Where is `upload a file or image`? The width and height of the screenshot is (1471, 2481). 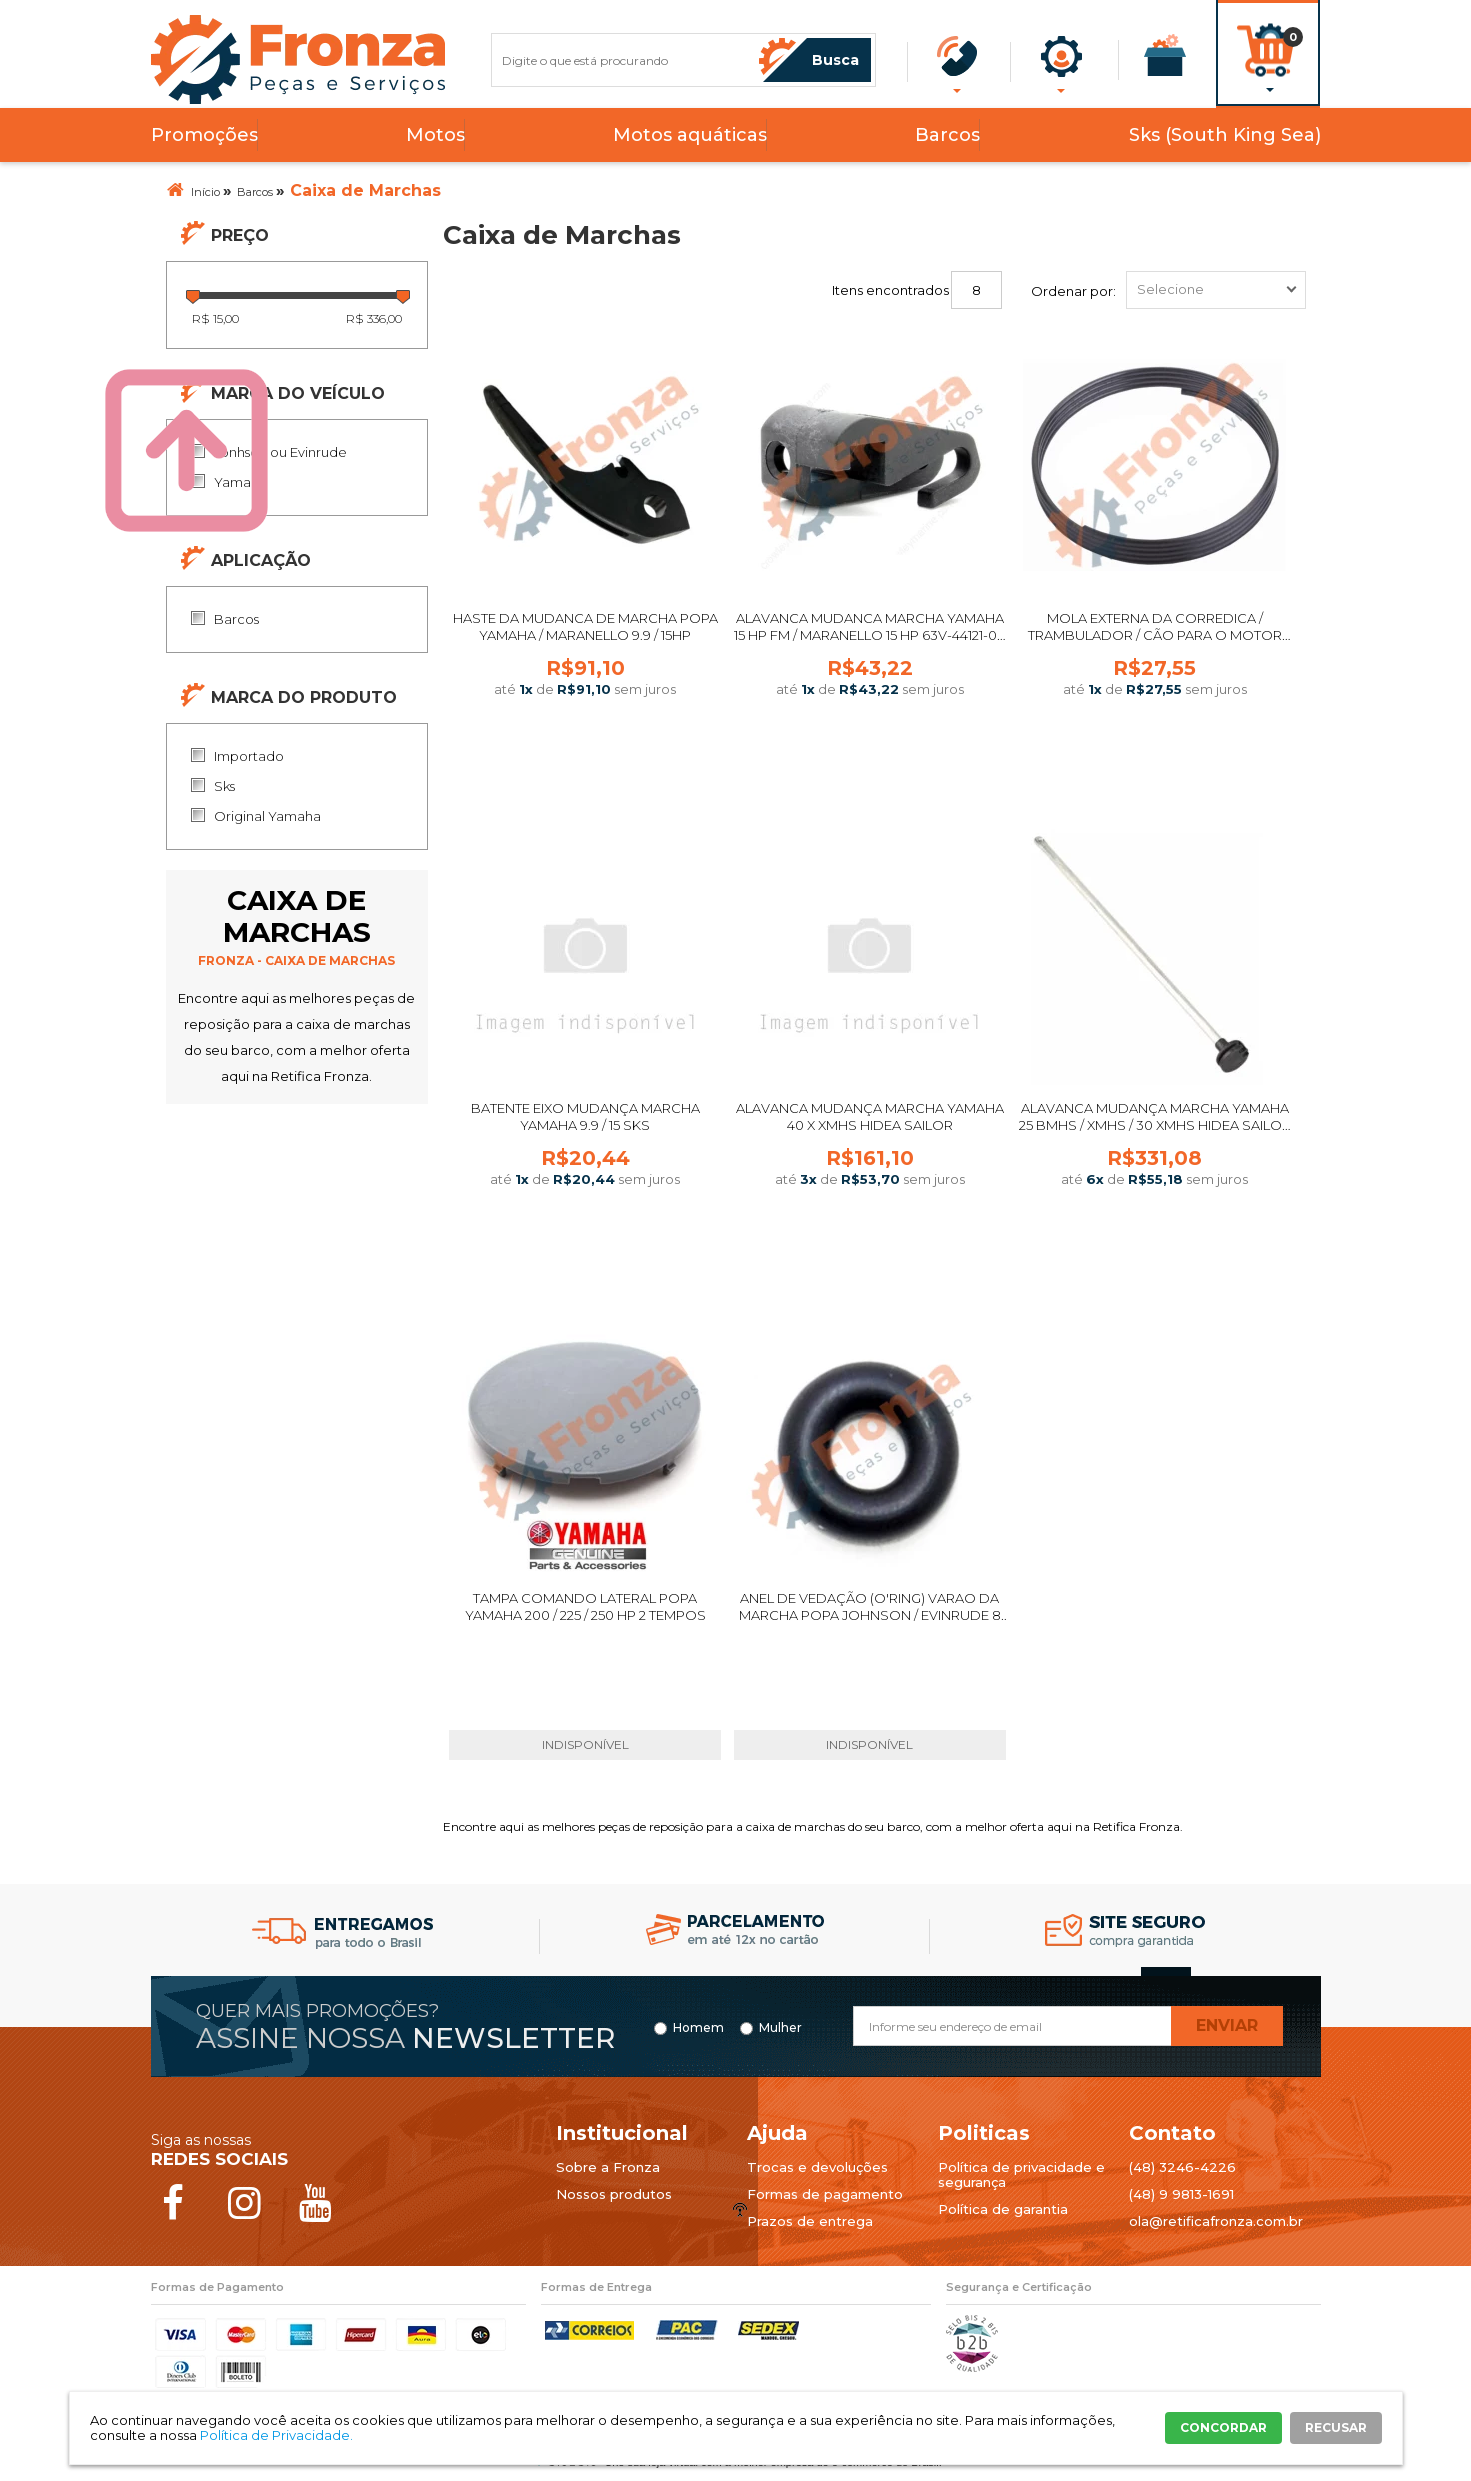
upload a file or image is located at coordinates (186, 450).